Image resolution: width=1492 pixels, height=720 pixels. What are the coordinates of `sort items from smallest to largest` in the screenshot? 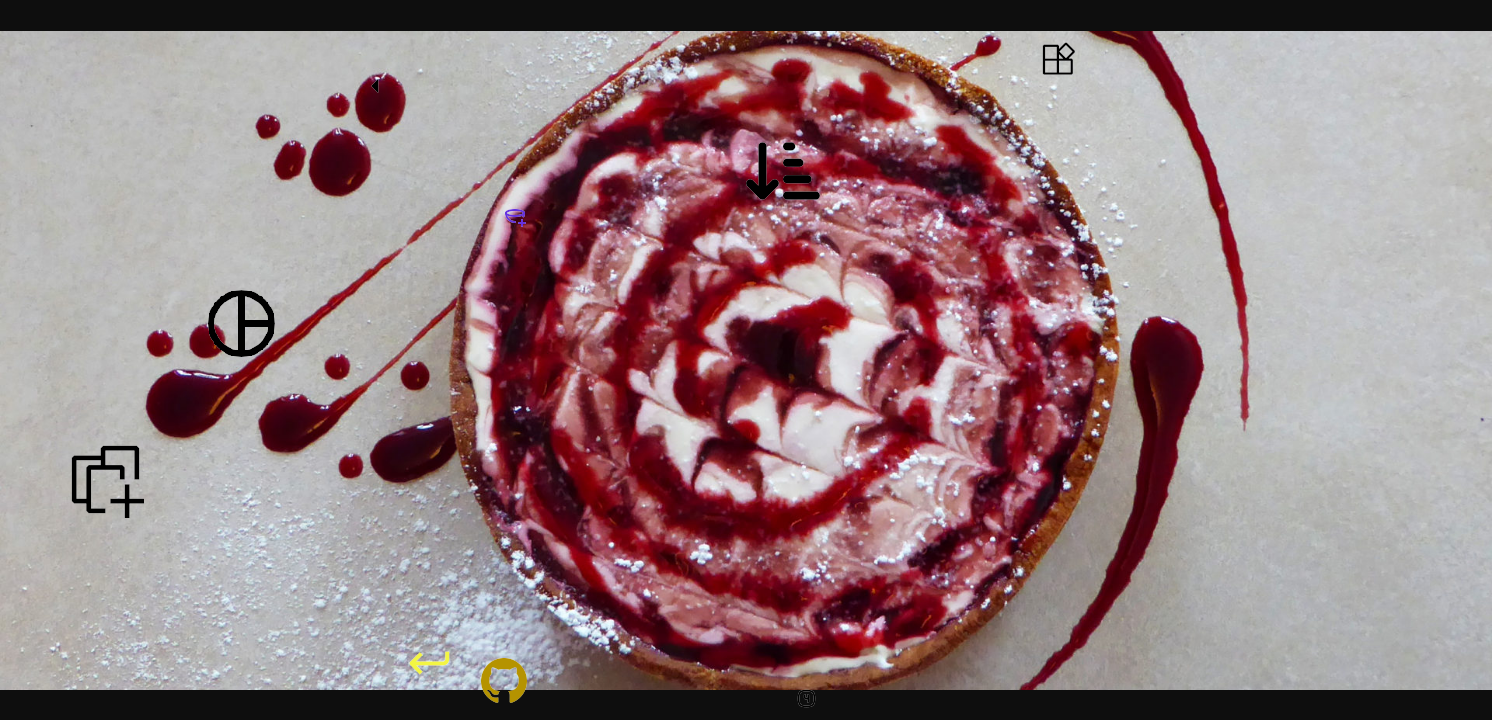 It's located at (783, 171).